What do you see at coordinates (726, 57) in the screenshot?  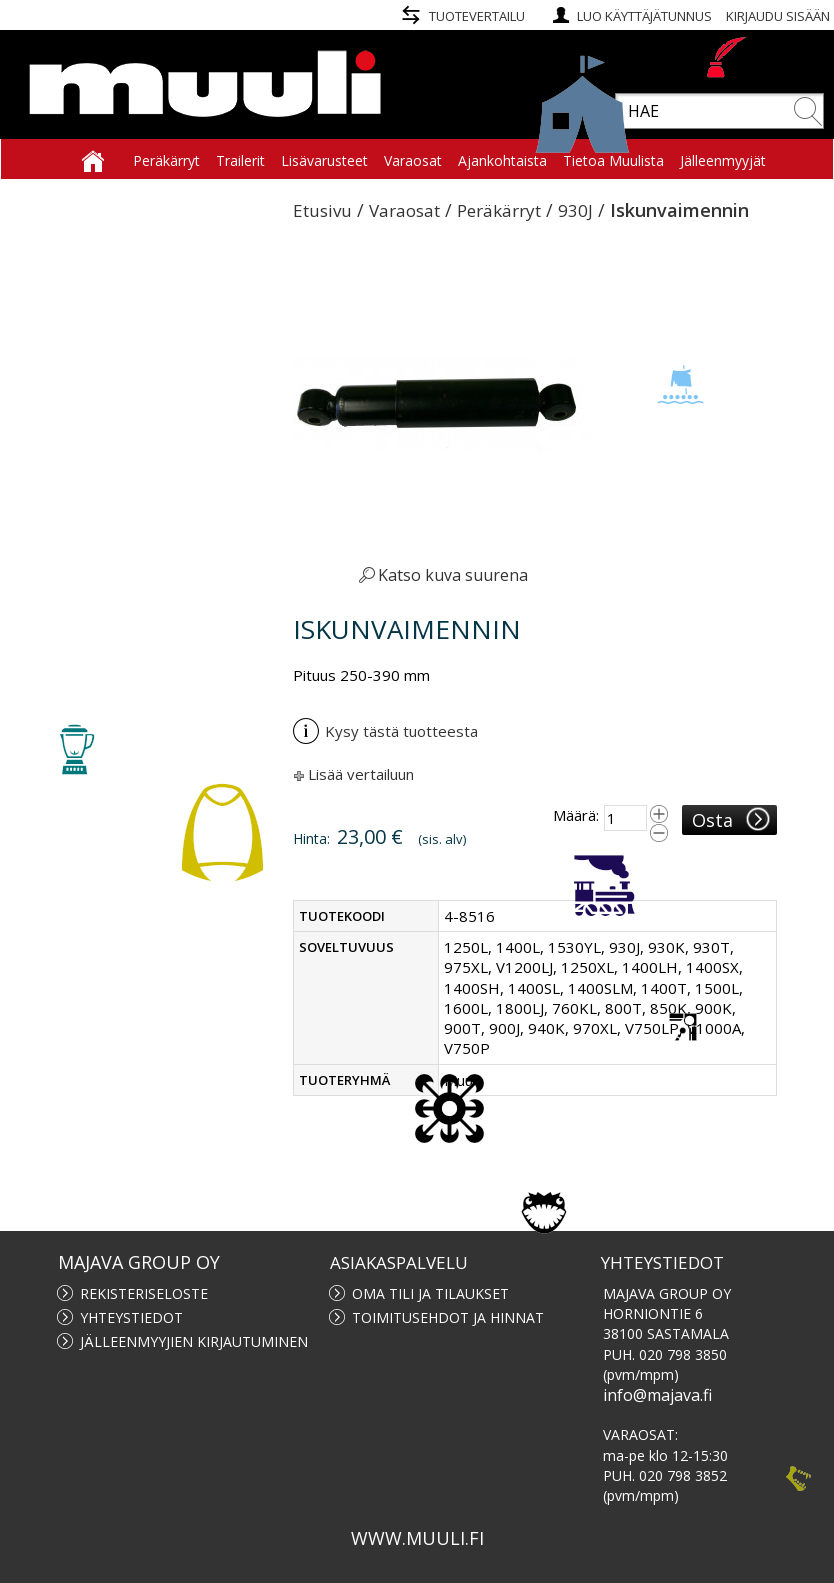 I see `compose or write a new document` at bounding box center [726, 57].